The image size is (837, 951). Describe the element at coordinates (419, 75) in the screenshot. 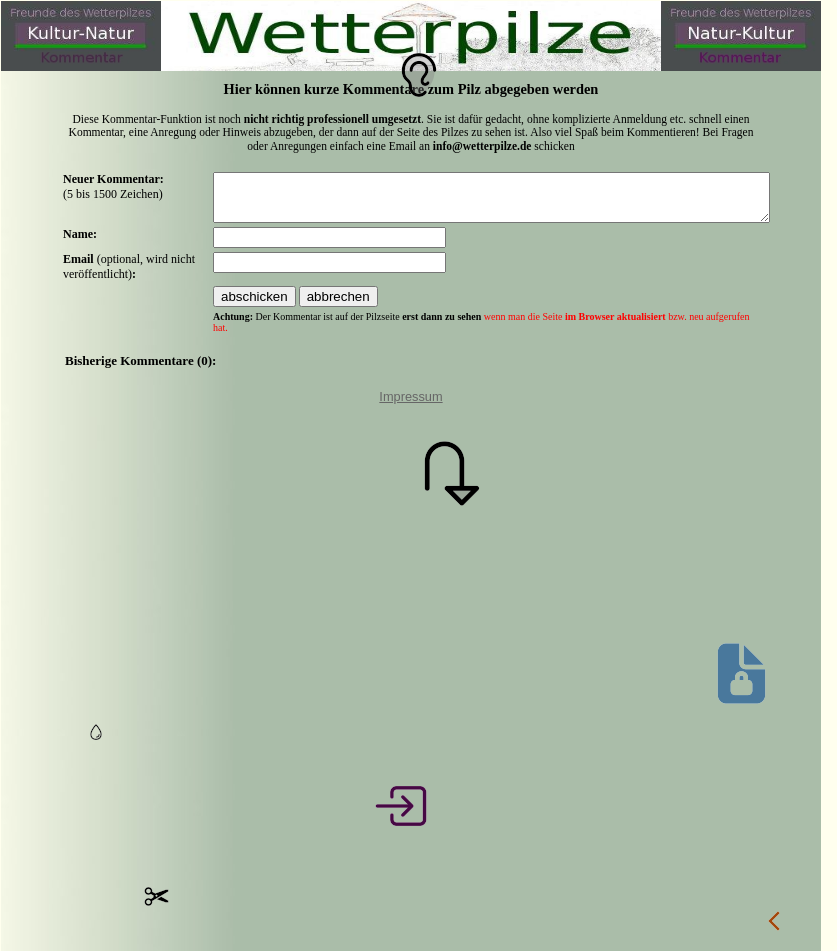

I see `access audio or hearing settings` at that location.